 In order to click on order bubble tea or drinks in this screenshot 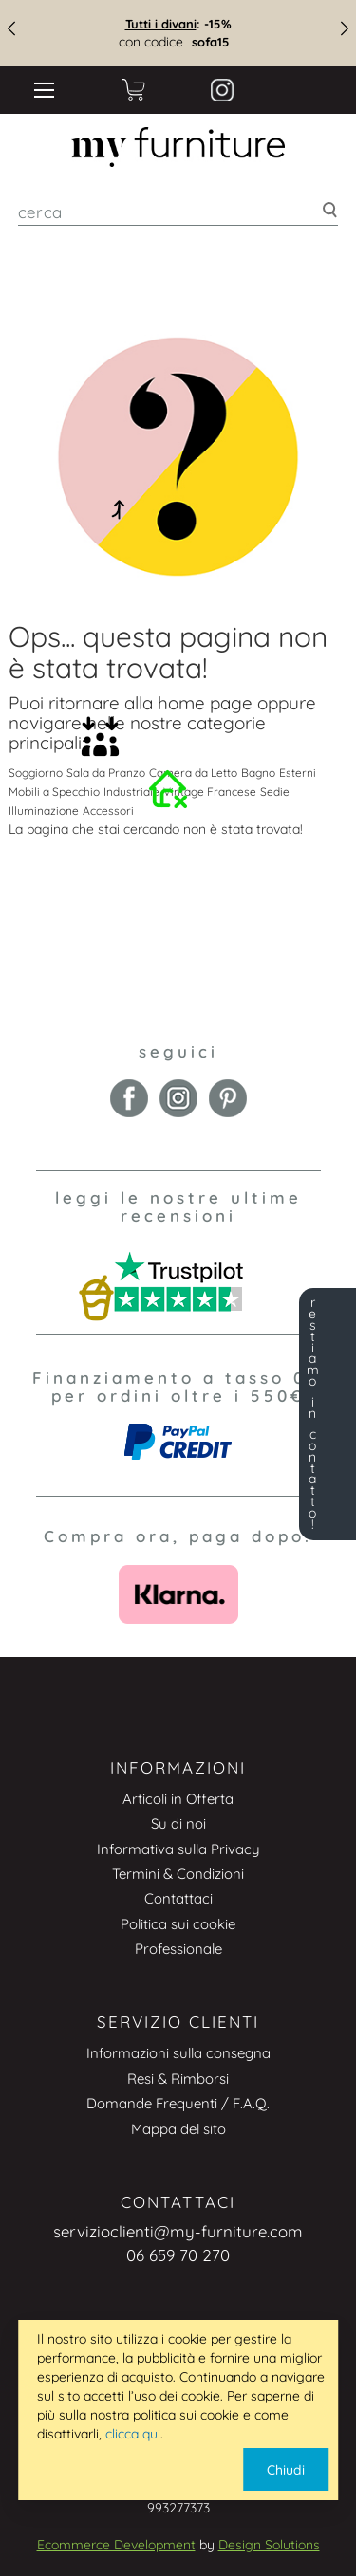, I will do `click(96, 1298)`.